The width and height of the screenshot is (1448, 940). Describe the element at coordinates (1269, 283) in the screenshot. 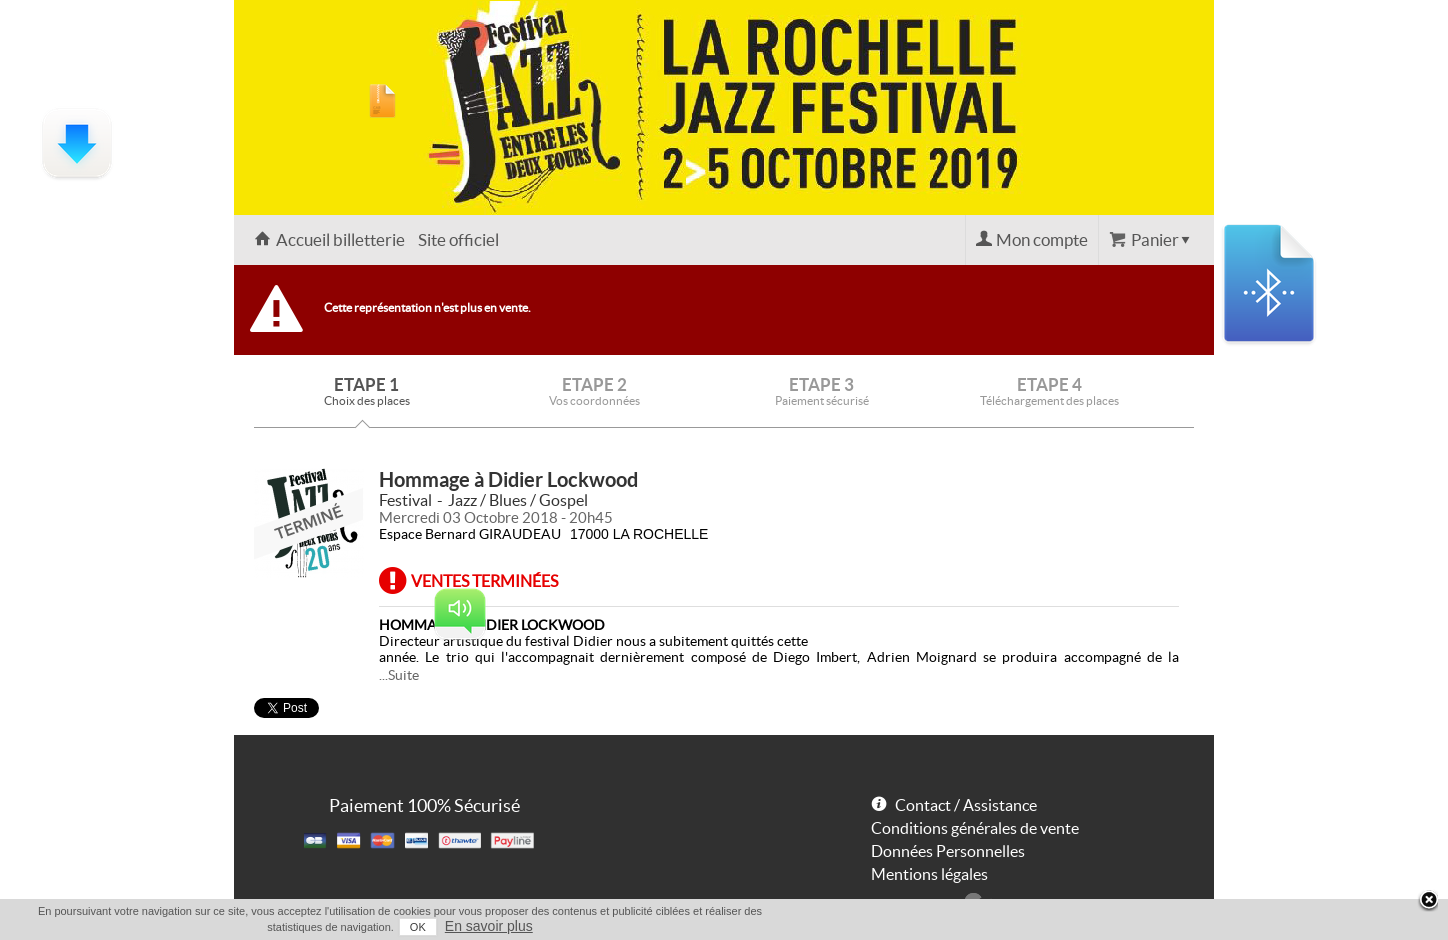

I see `send file via bluetooth` at that location.